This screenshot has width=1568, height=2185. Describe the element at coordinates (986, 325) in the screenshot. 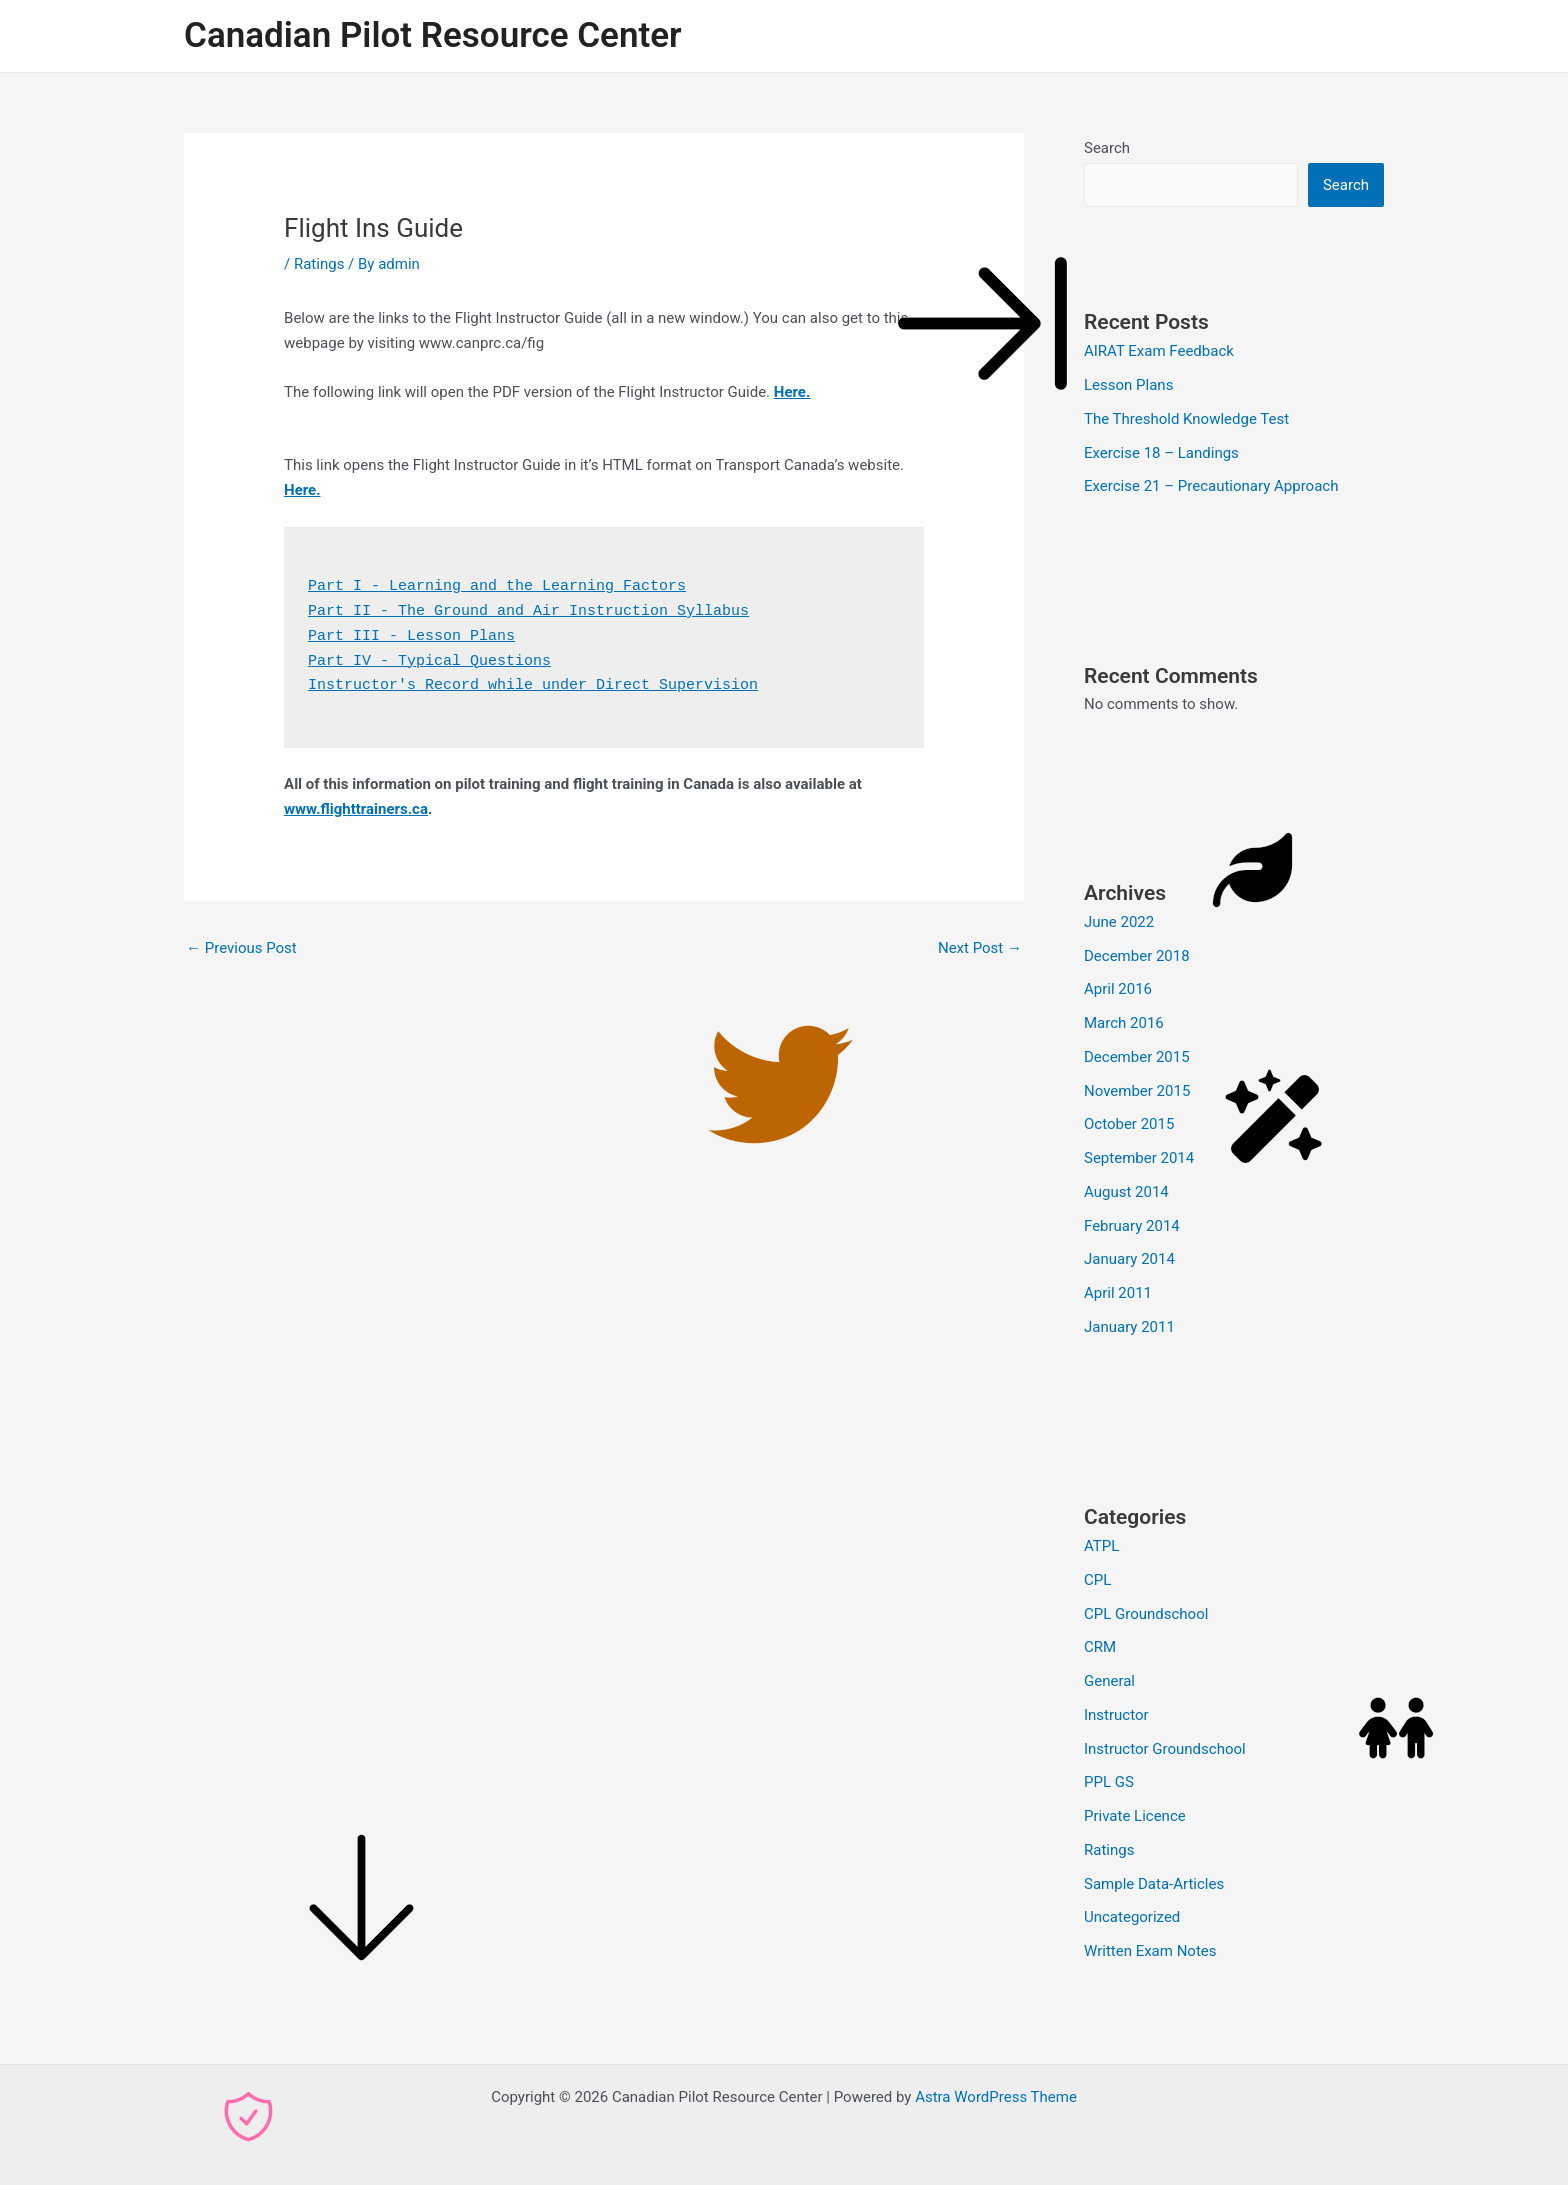

I see `move content to the next tab stop` at that location.